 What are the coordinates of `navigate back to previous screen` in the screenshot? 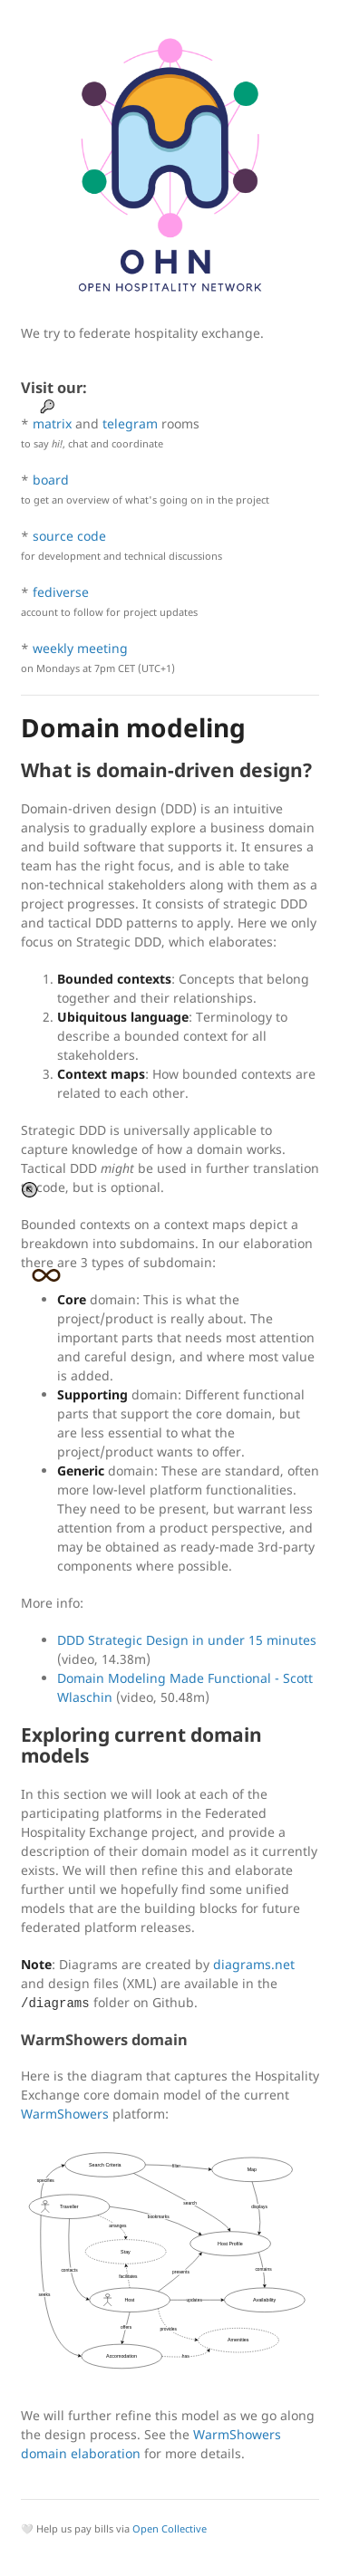 It's located at (29, 1189).